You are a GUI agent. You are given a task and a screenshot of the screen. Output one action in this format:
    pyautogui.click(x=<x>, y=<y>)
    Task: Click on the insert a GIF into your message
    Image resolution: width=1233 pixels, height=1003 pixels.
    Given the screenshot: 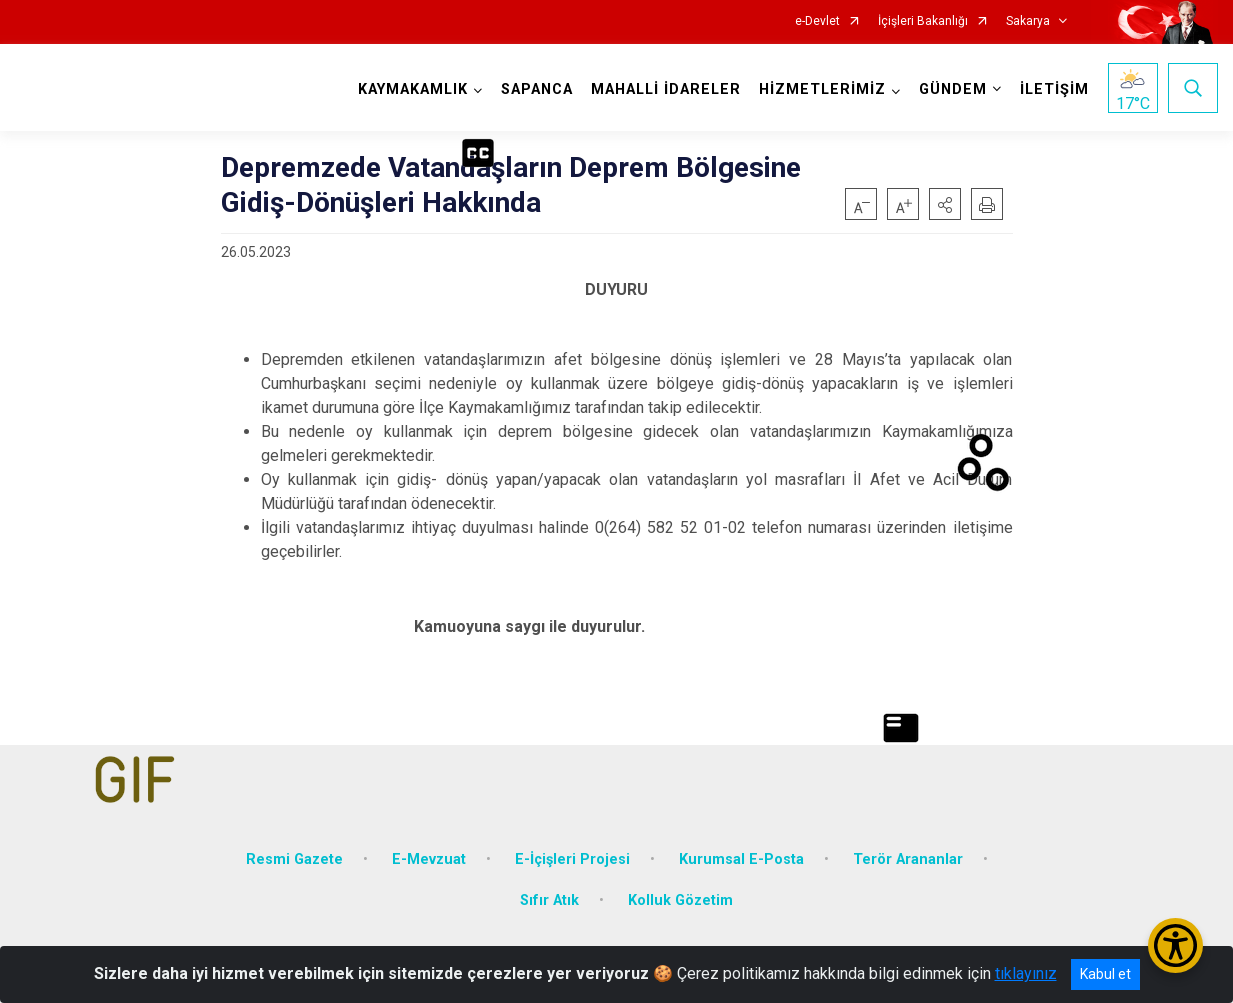 What is the action you would take?
    pyautogui.click(x=133, y=779)
    